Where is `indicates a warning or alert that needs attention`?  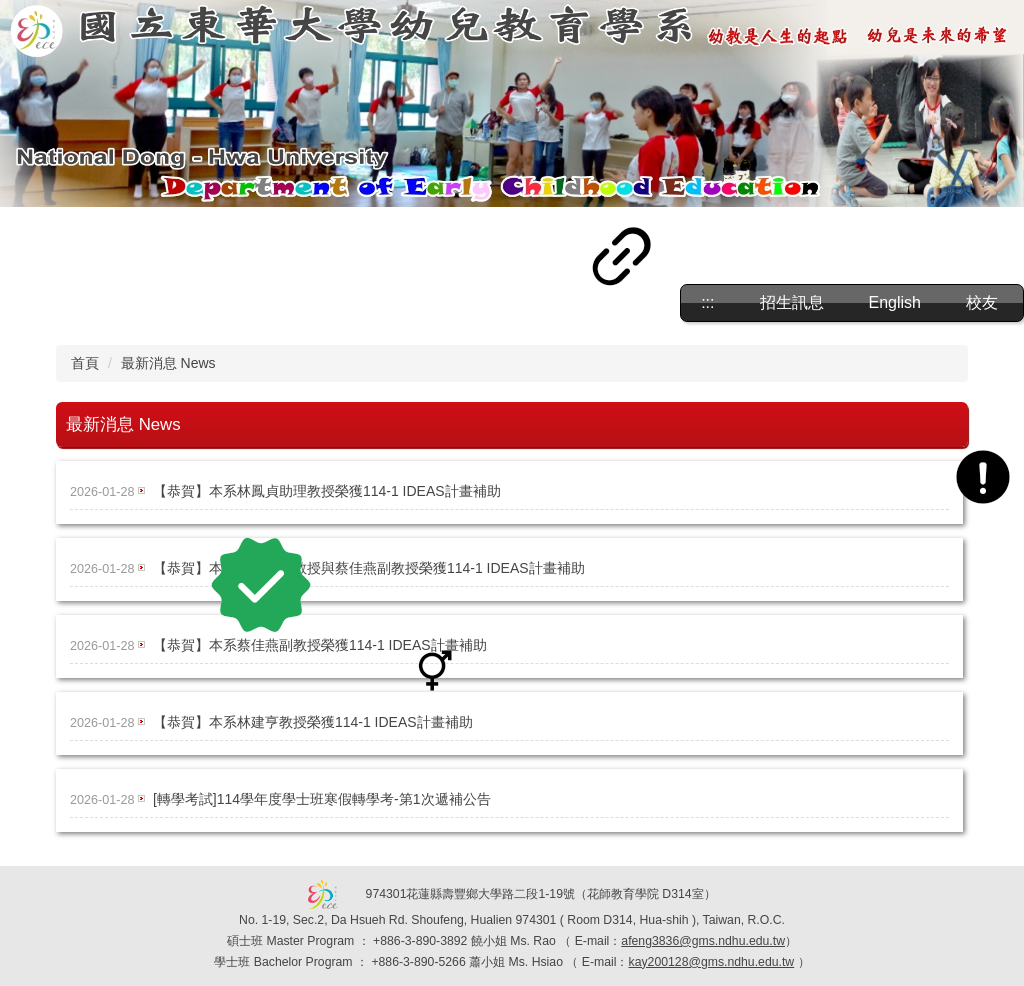 indicates a warning or alert that needs attention is located at coordinates (983, 477).